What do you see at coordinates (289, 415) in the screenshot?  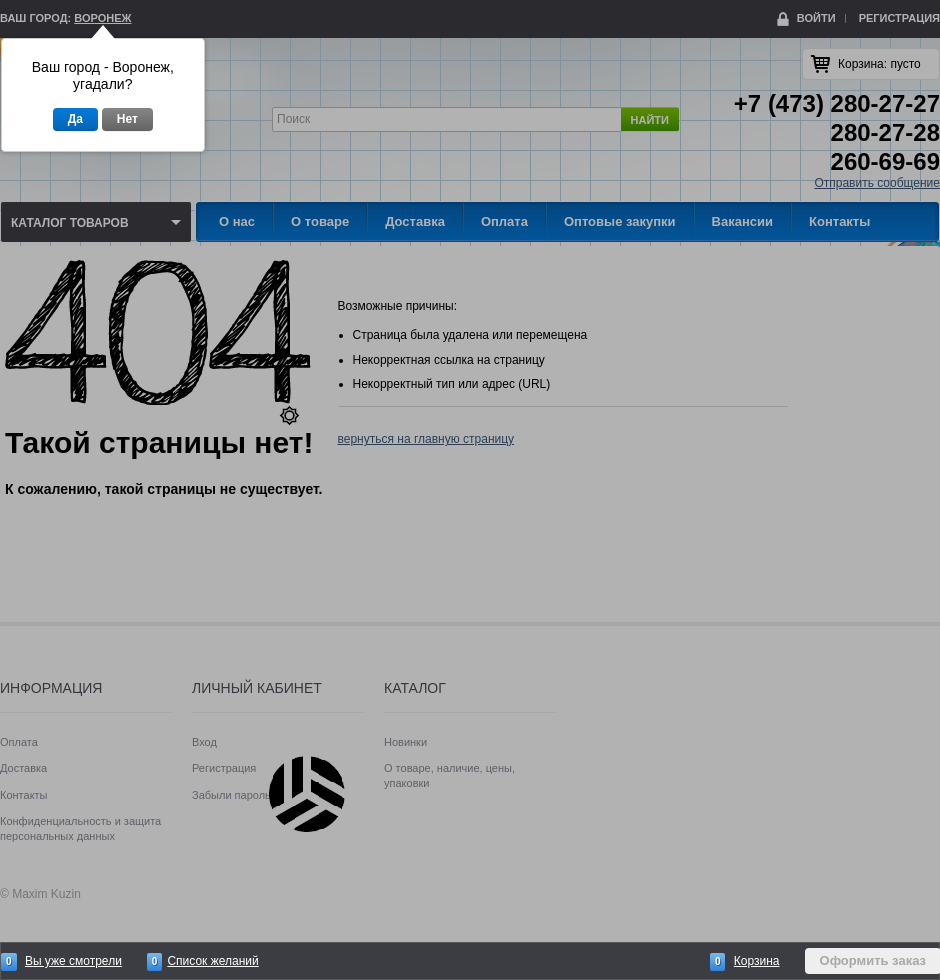 I see `decrease screen brightness` at bounding box center [289, 415].